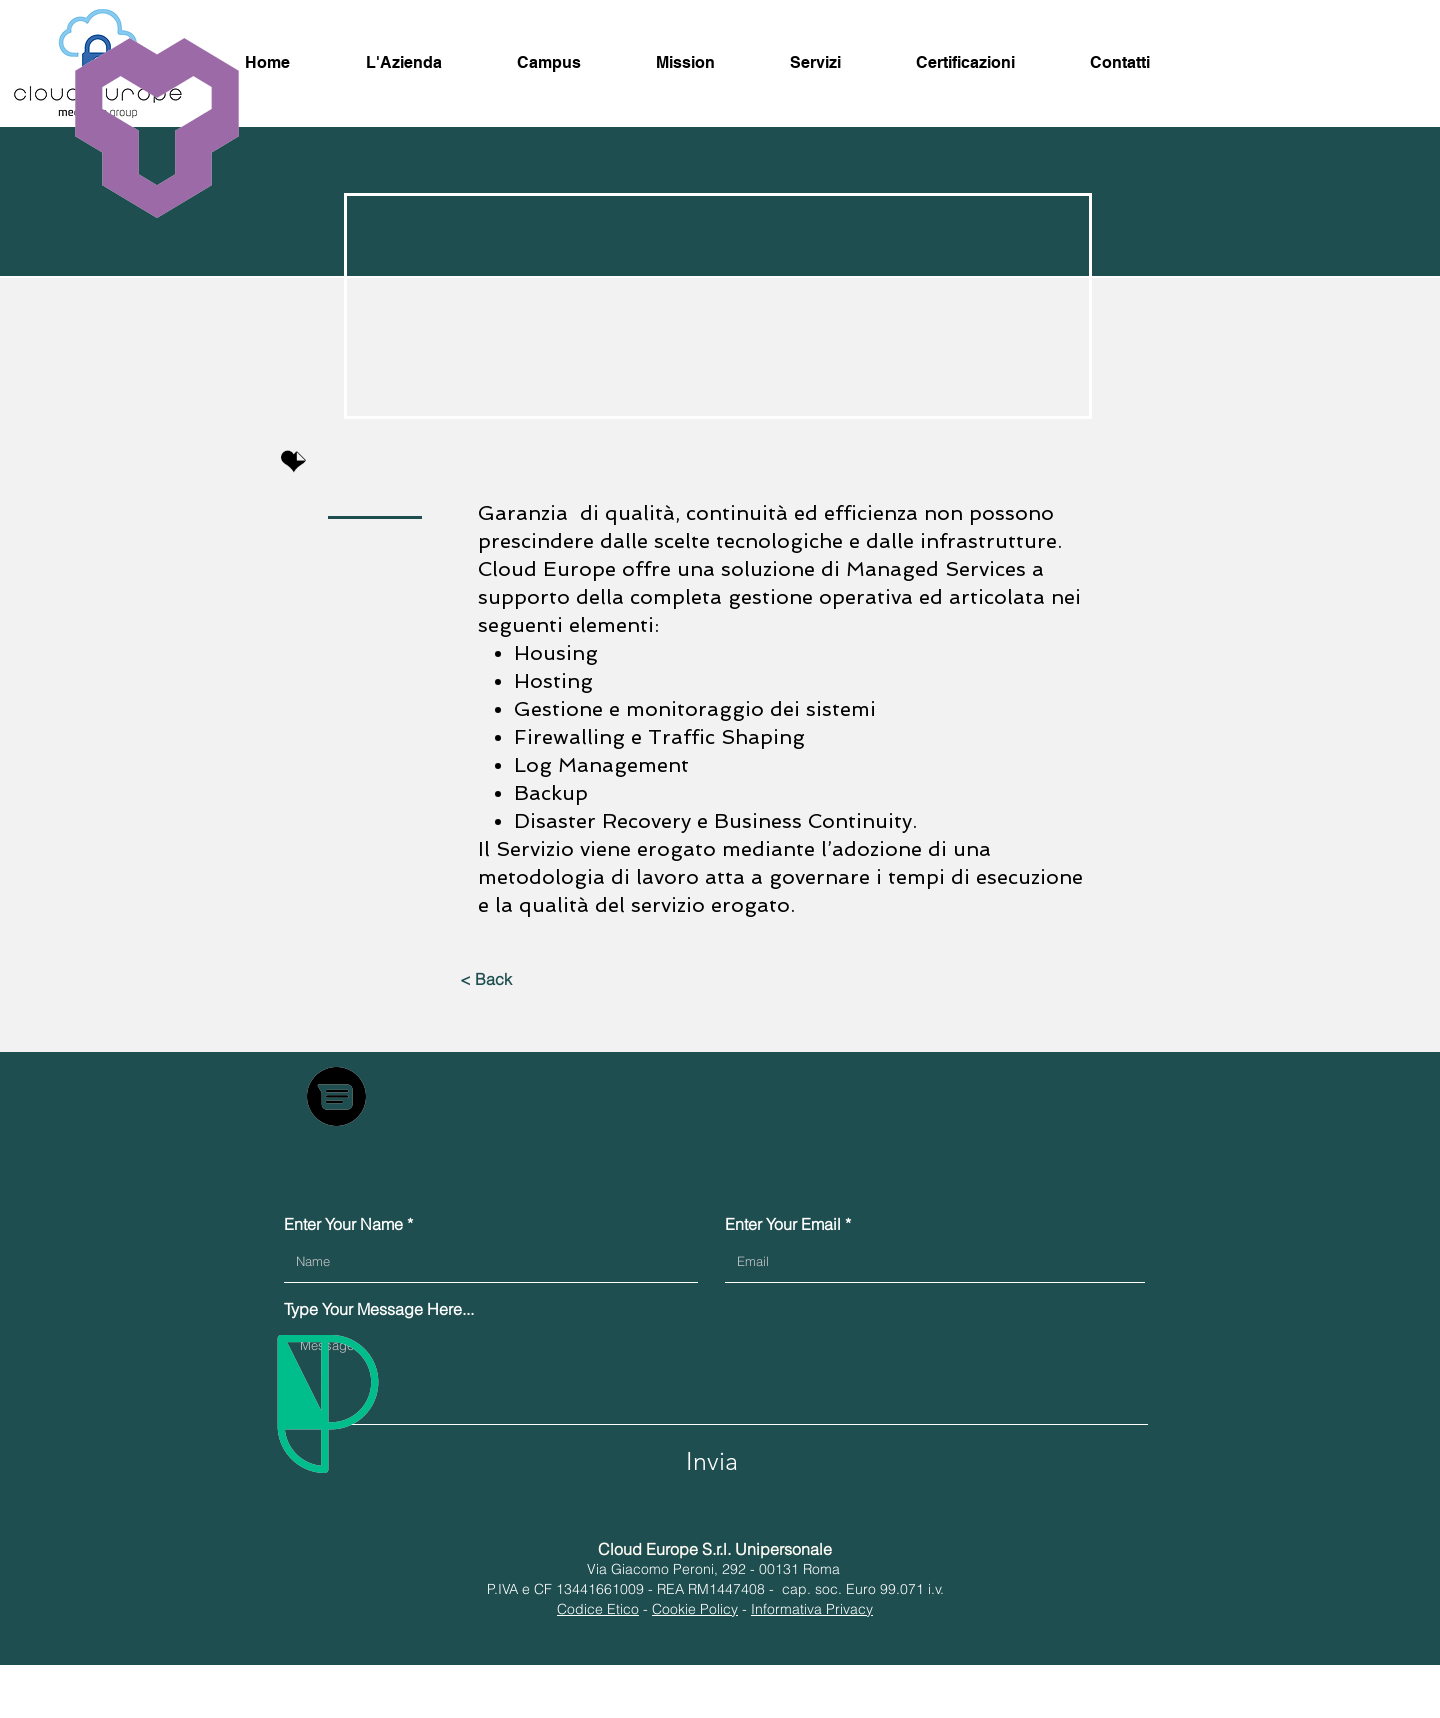 The image size is (1440, 1718). What do you see at coordinates (293, 461) in the screenshot?
I see `open ilovepdf website or app` at bounding box center [293, 461].